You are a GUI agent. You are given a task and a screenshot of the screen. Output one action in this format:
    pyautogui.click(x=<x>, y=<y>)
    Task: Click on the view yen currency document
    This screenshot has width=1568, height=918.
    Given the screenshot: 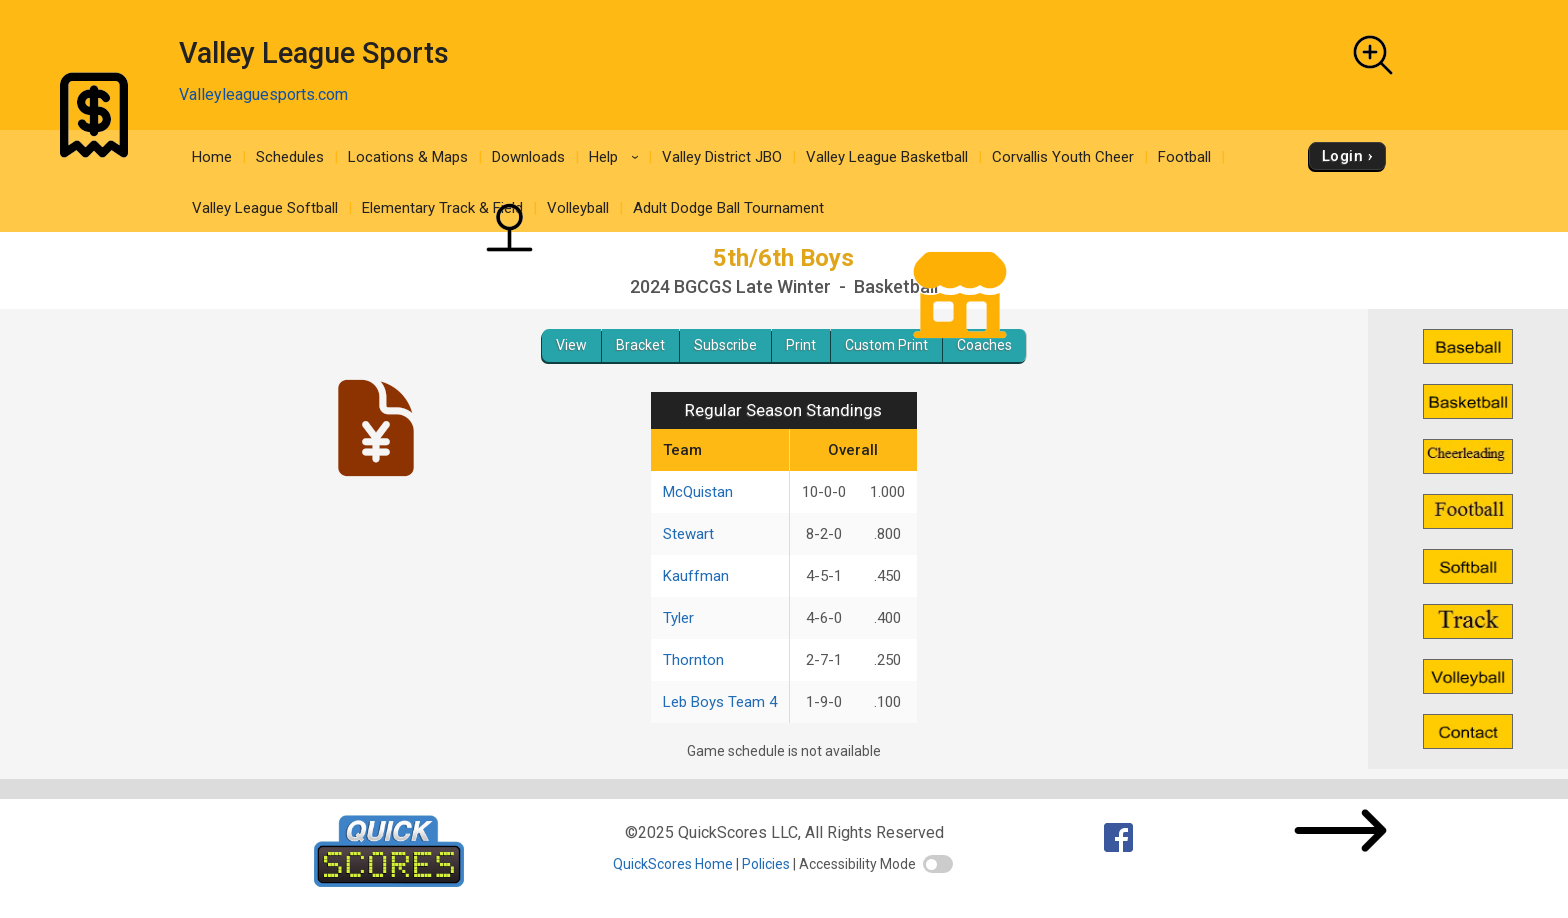 What is the action you would take?
    pyautogui.click(x=376, y=428)
    